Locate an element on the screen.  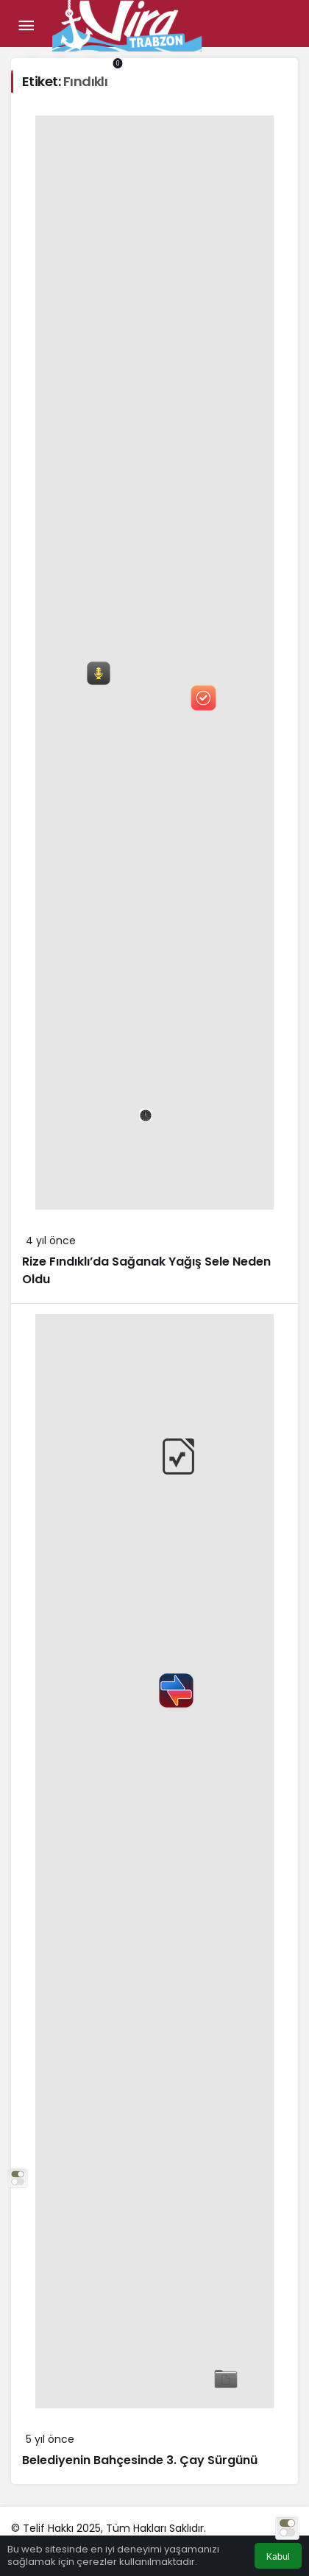
open libreoffice math application is located at coordinates (178, 1456).